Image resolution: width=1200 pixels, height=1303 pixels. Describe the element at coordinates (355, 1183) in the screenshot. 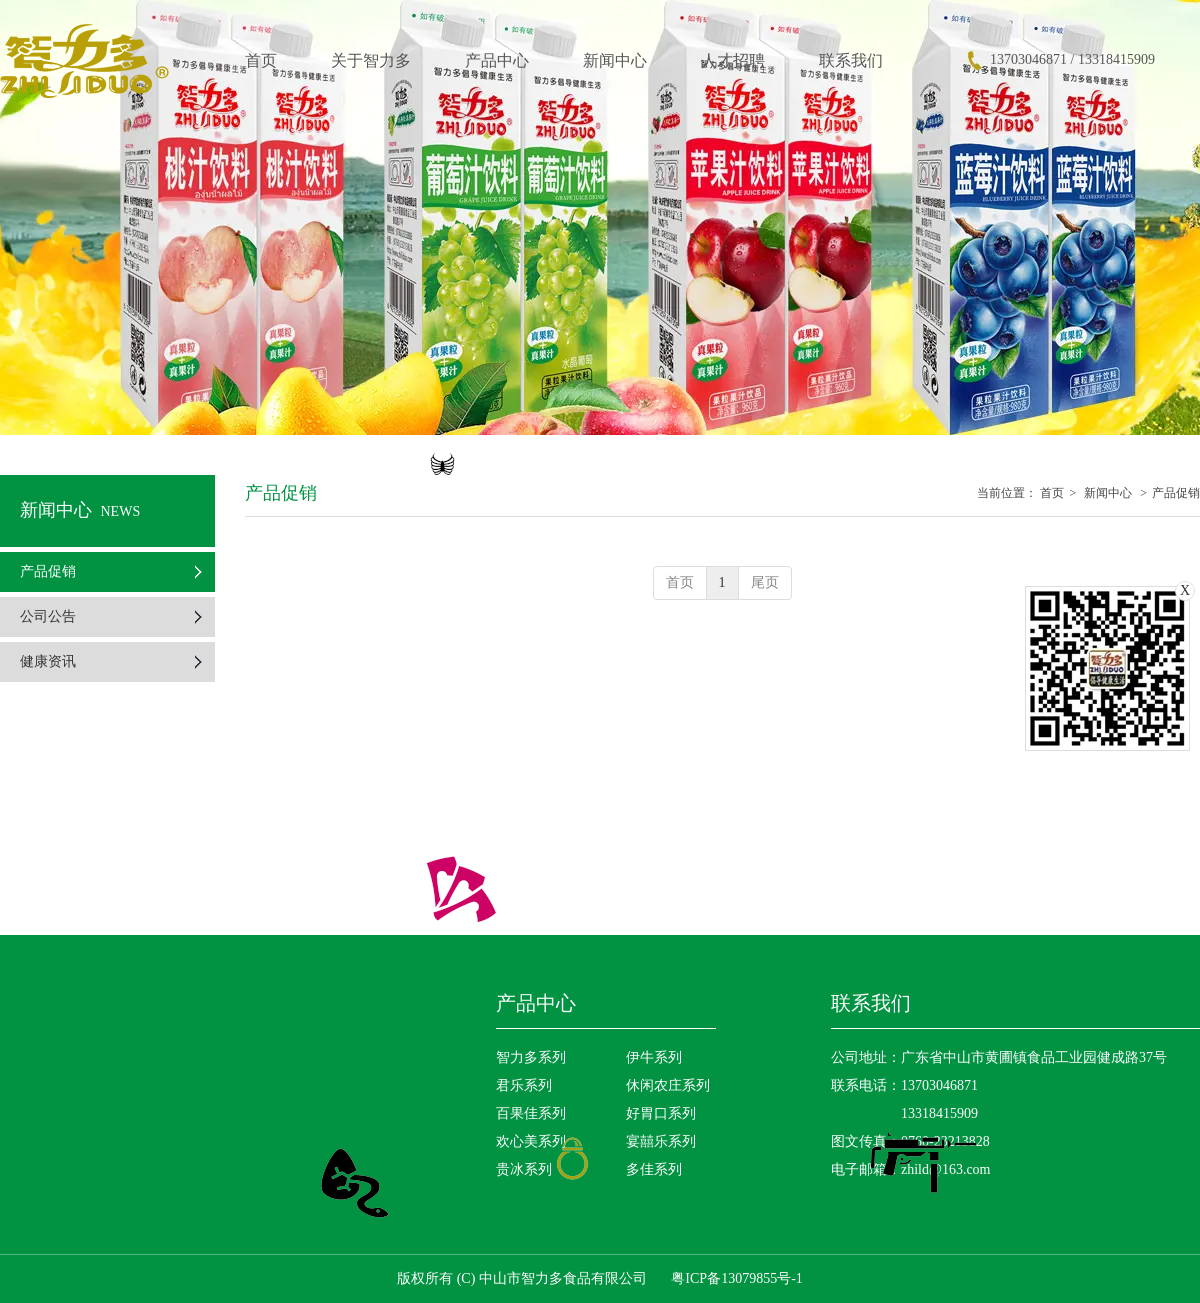

I see `indicates a snake egg hatching in a game` at that location.